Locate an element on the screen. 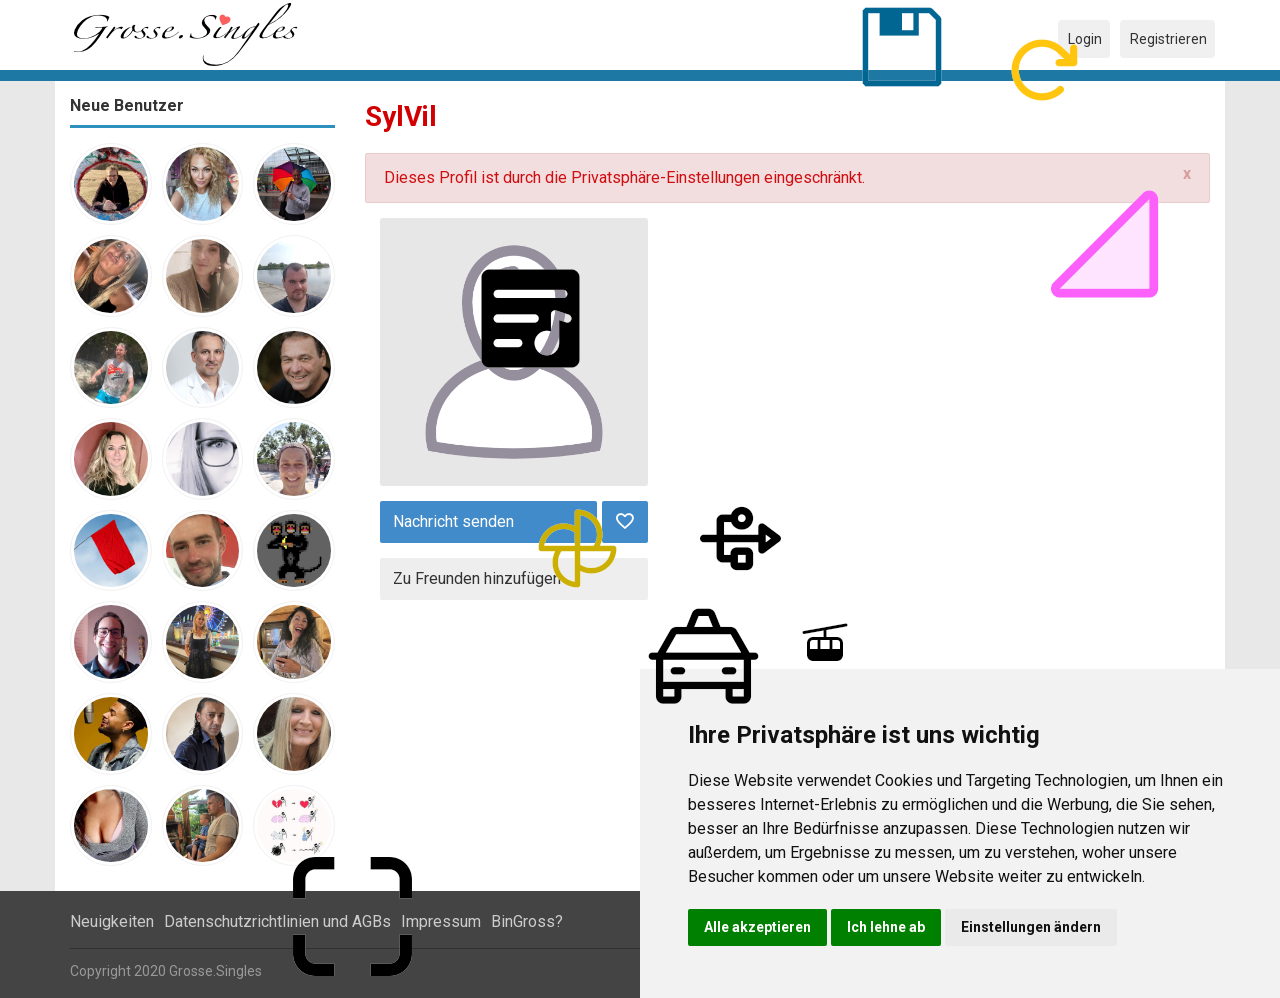 This screenshot has width=1280, height=998. request a taxi or cab ride is located at coordinates (703, 663).